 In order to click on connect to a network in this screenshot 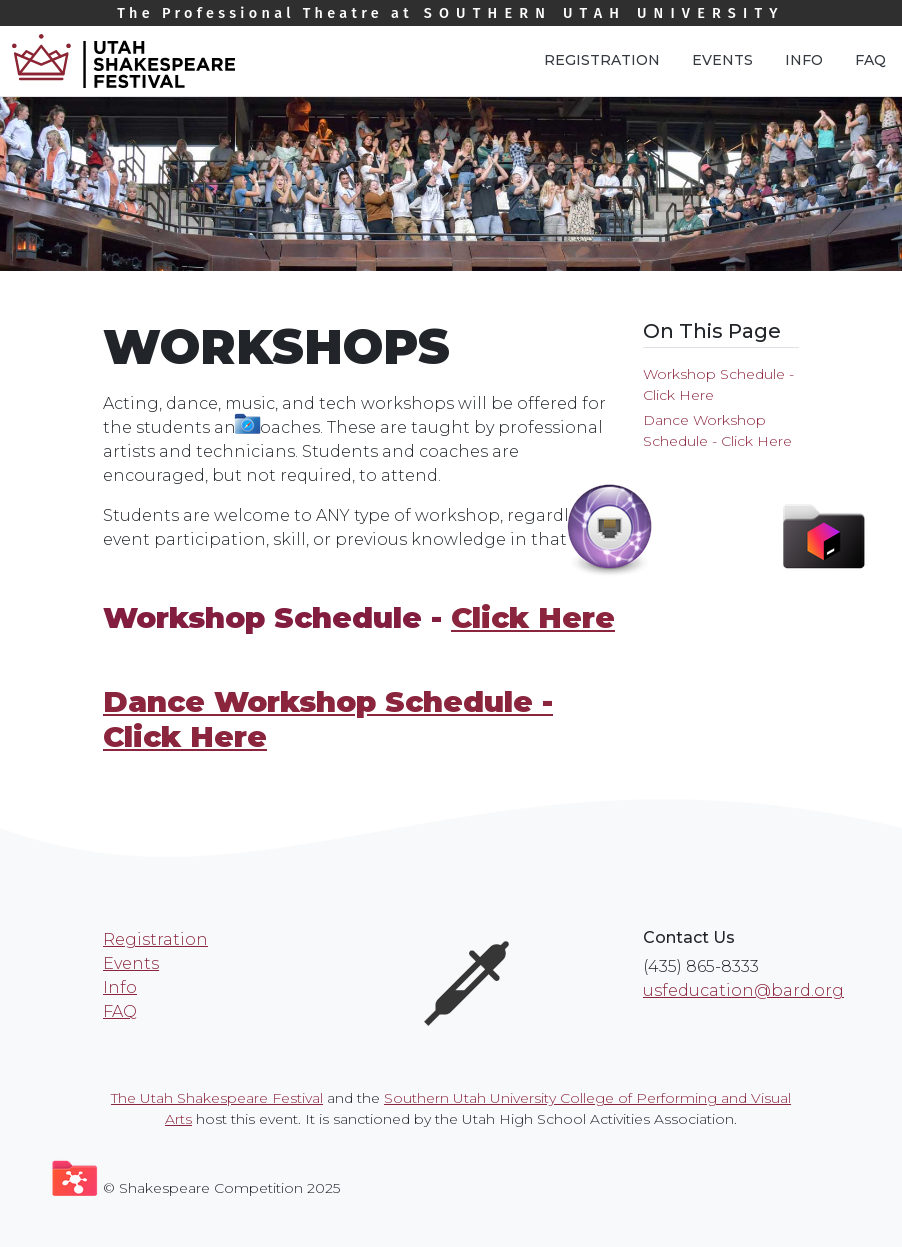, I will do `click(610, 532)`.